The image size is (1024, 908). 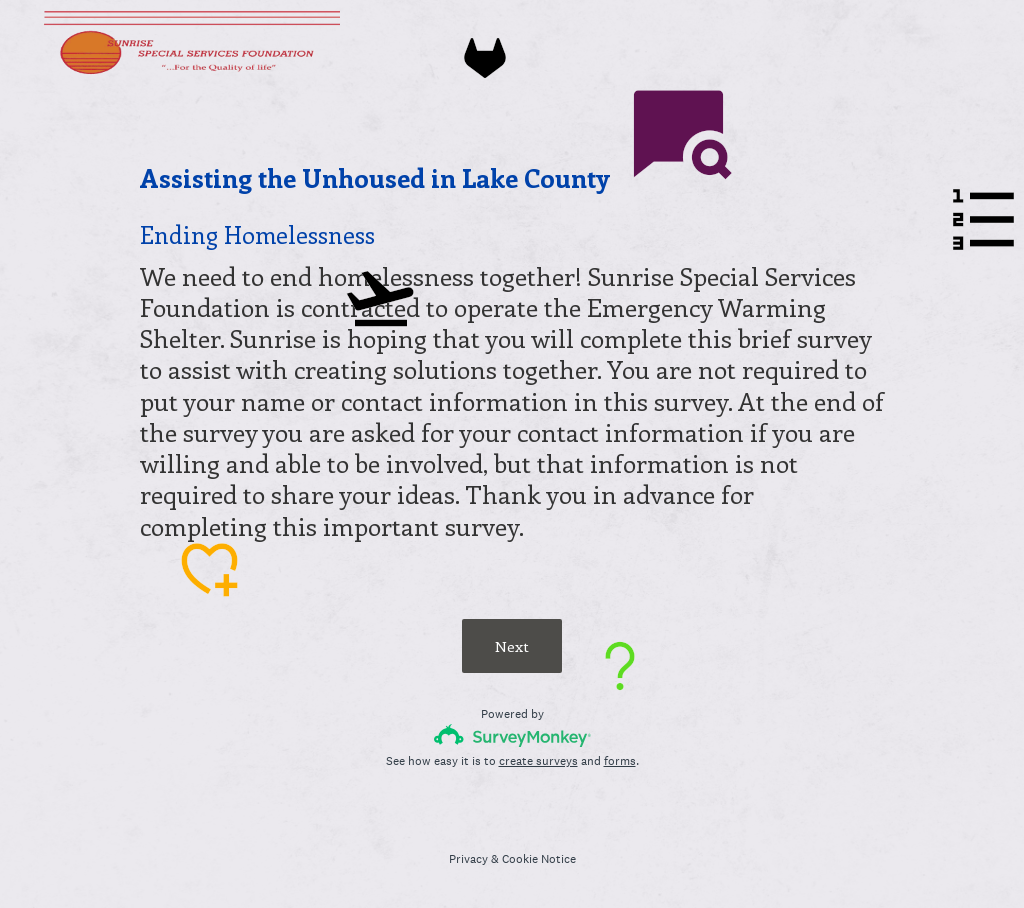 What do you see at coordinates (620, 666) in the screenshot?
I see `access help or support information` at bounding box center [620, 666].